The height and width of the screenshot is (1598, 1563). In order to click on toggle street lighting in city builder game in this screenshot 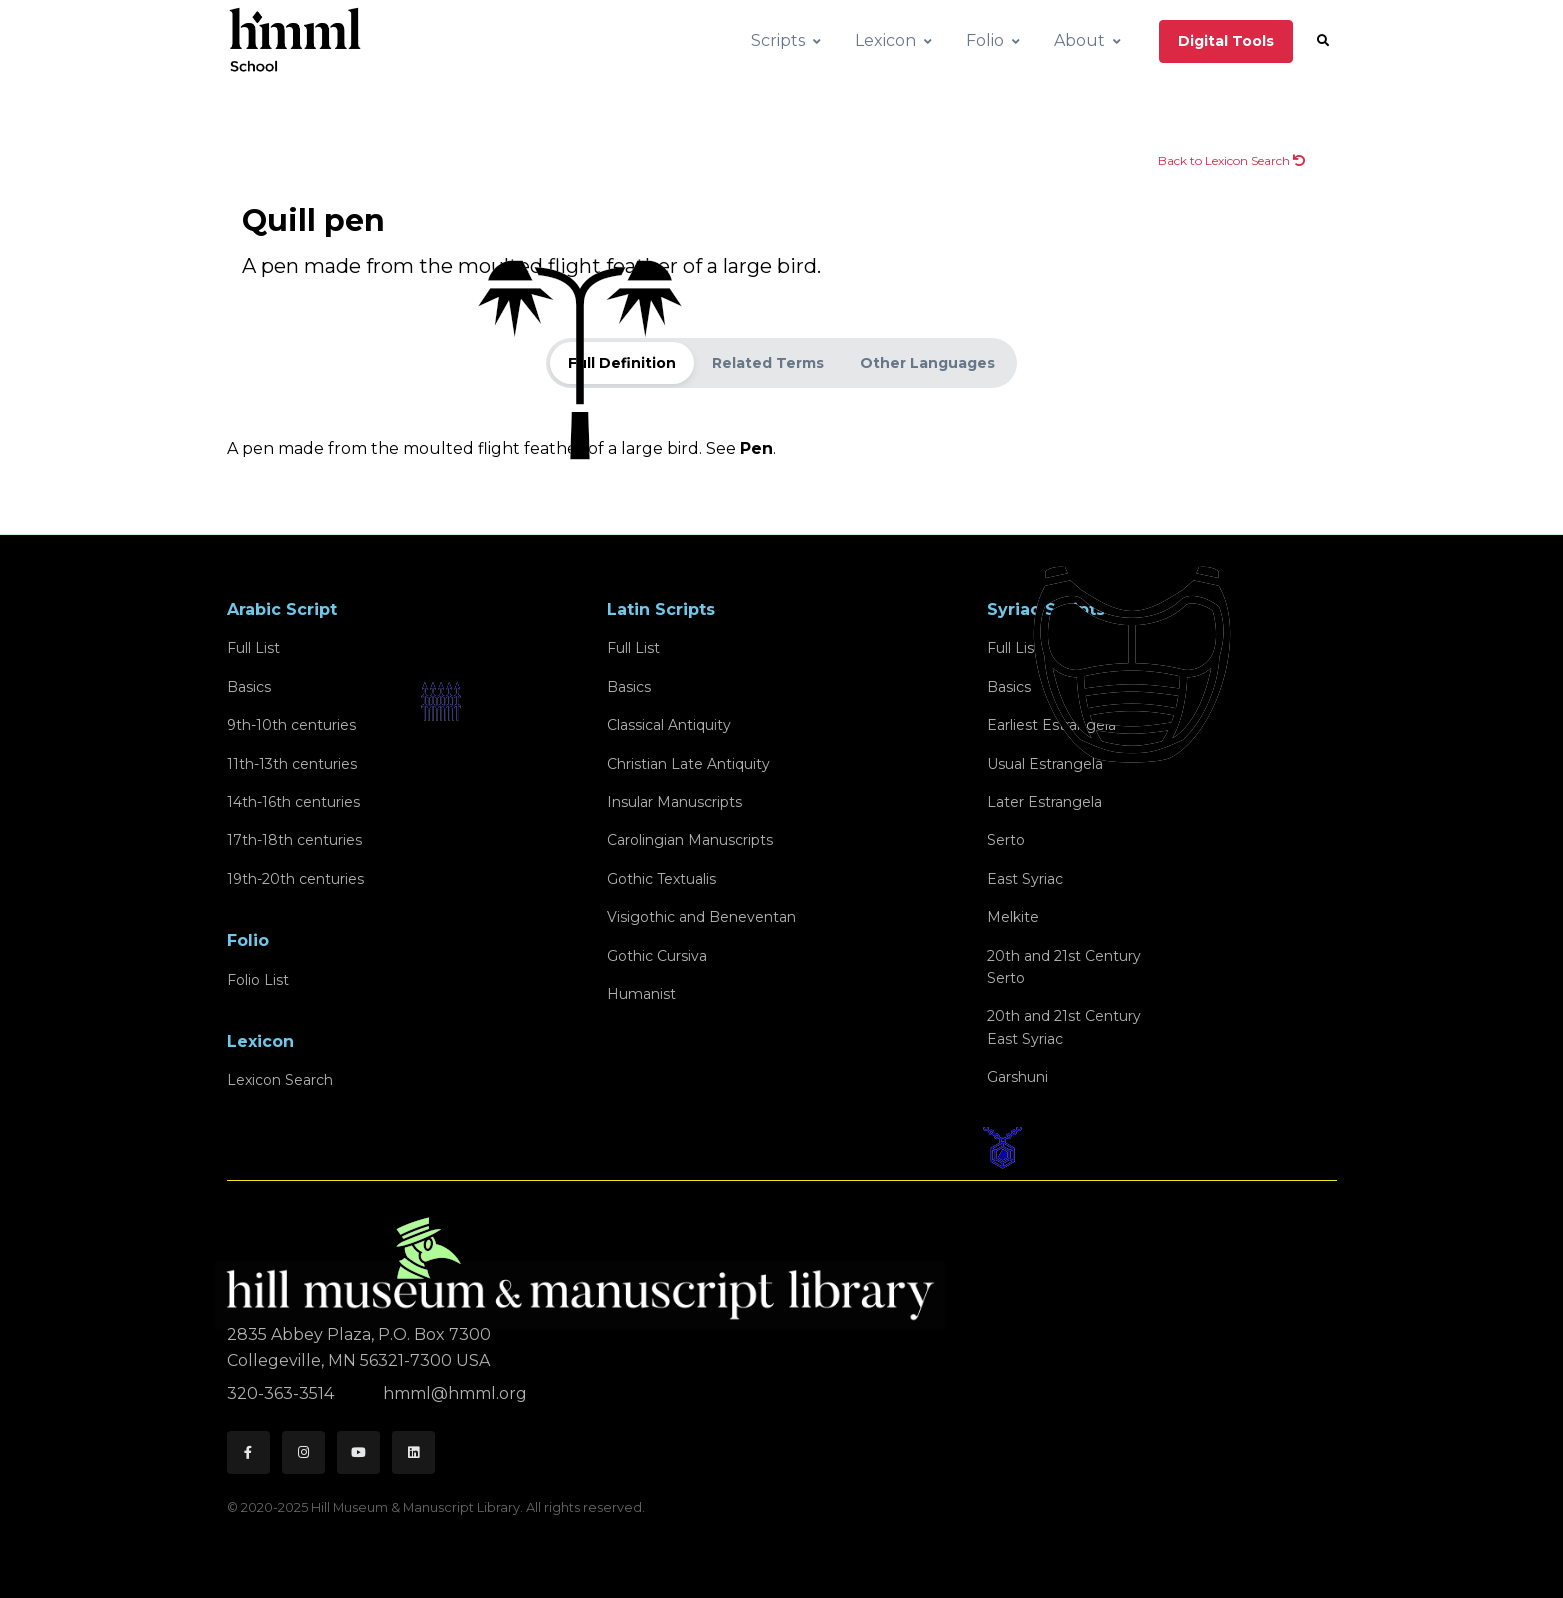, I will do `click(580, 360)`.